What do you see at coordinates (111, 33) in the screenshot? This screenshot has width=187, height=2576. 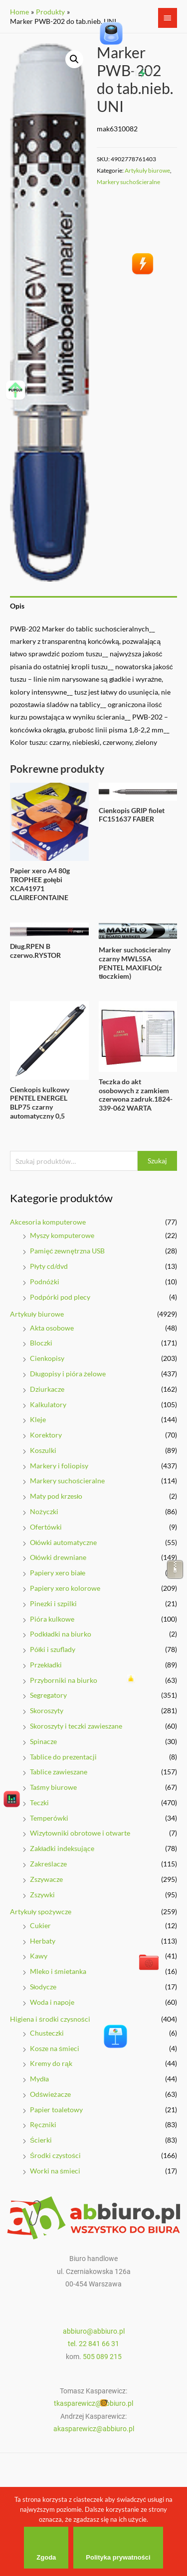 I see `open eye of gnome image viewer` at bounding box center [111, 33].